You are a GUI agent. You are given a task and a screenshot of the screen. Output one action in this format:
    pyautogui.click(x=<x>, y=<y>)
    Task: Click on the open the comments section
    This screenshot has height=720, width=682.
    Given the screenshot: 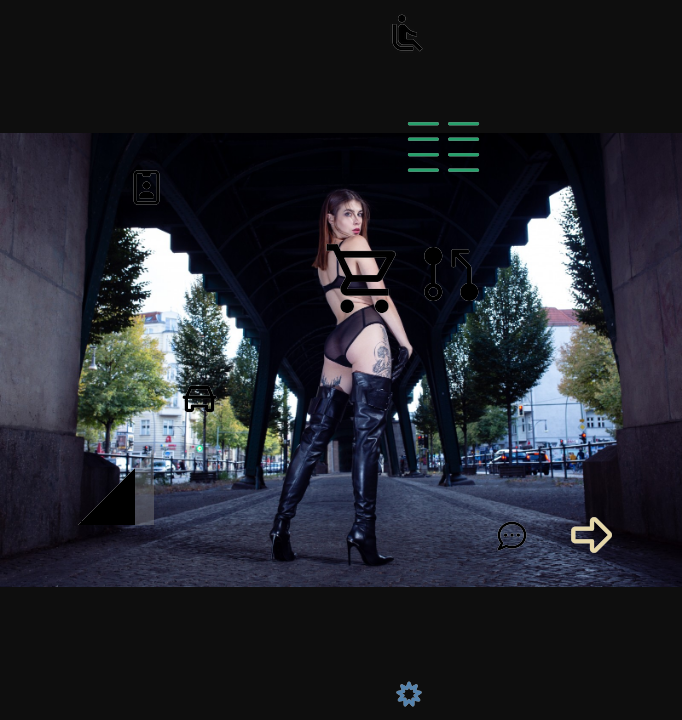 What is the action you would take?
    pyautogui.click(x=512, y=536)
    